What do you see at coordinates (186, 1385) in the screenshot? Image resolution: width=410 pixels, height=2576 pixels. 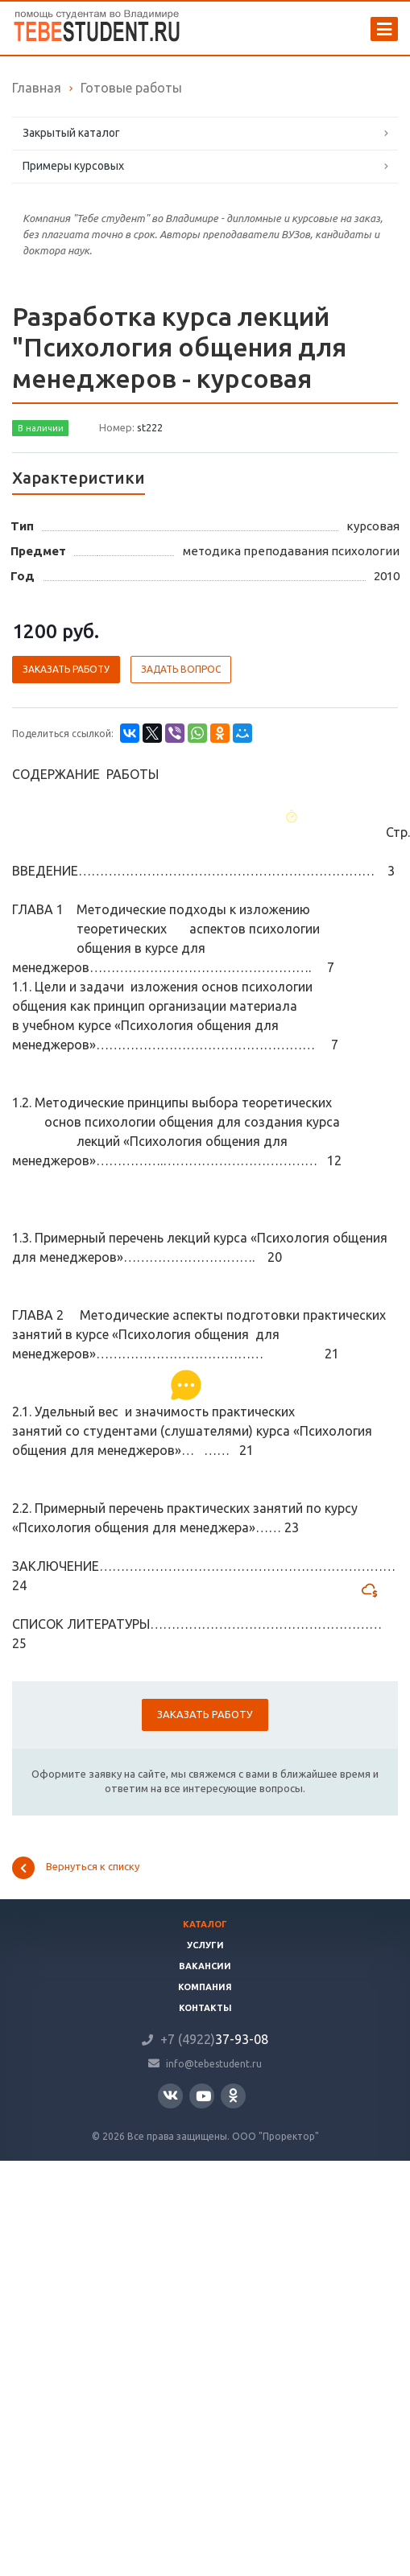 I see `open chat or messaging` at bounding box center [186, 1385].